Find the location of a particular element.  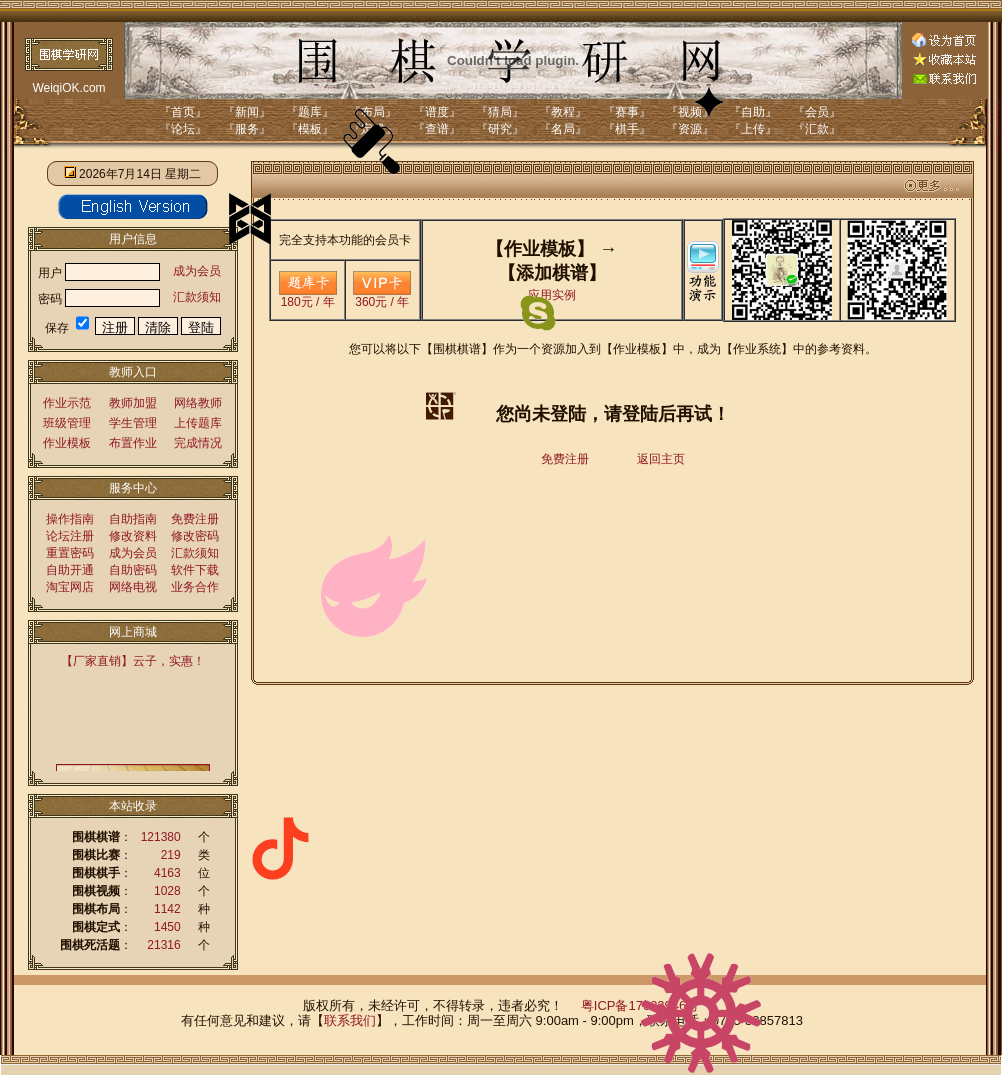

knex.js database query builder is located at coordinates (701, 1013).